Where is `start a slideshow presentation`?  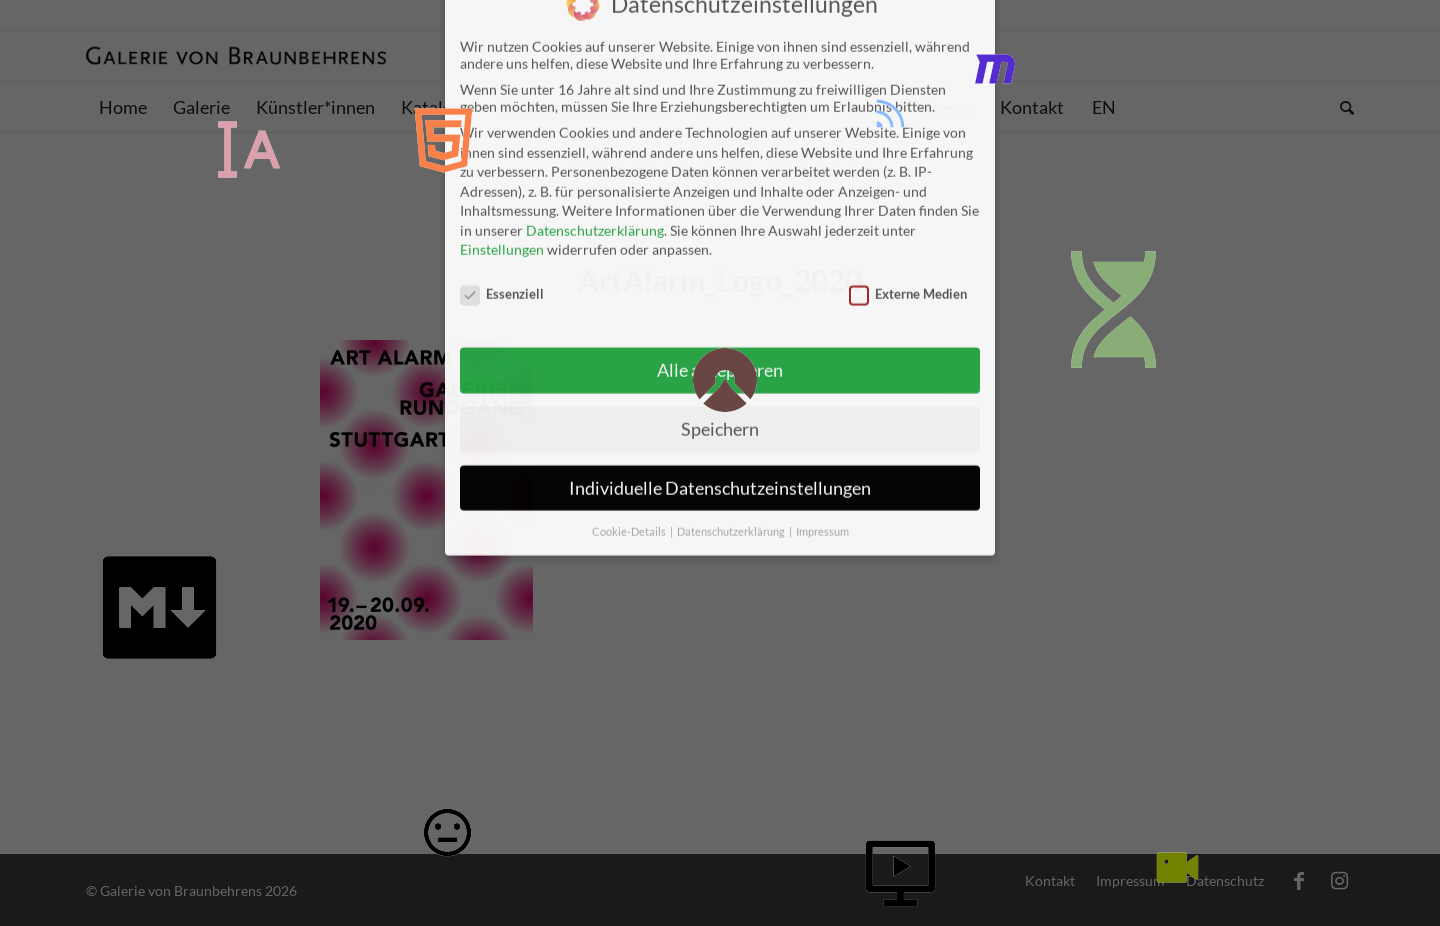 start a slideshow presentation is located at coordinates (900, 871).